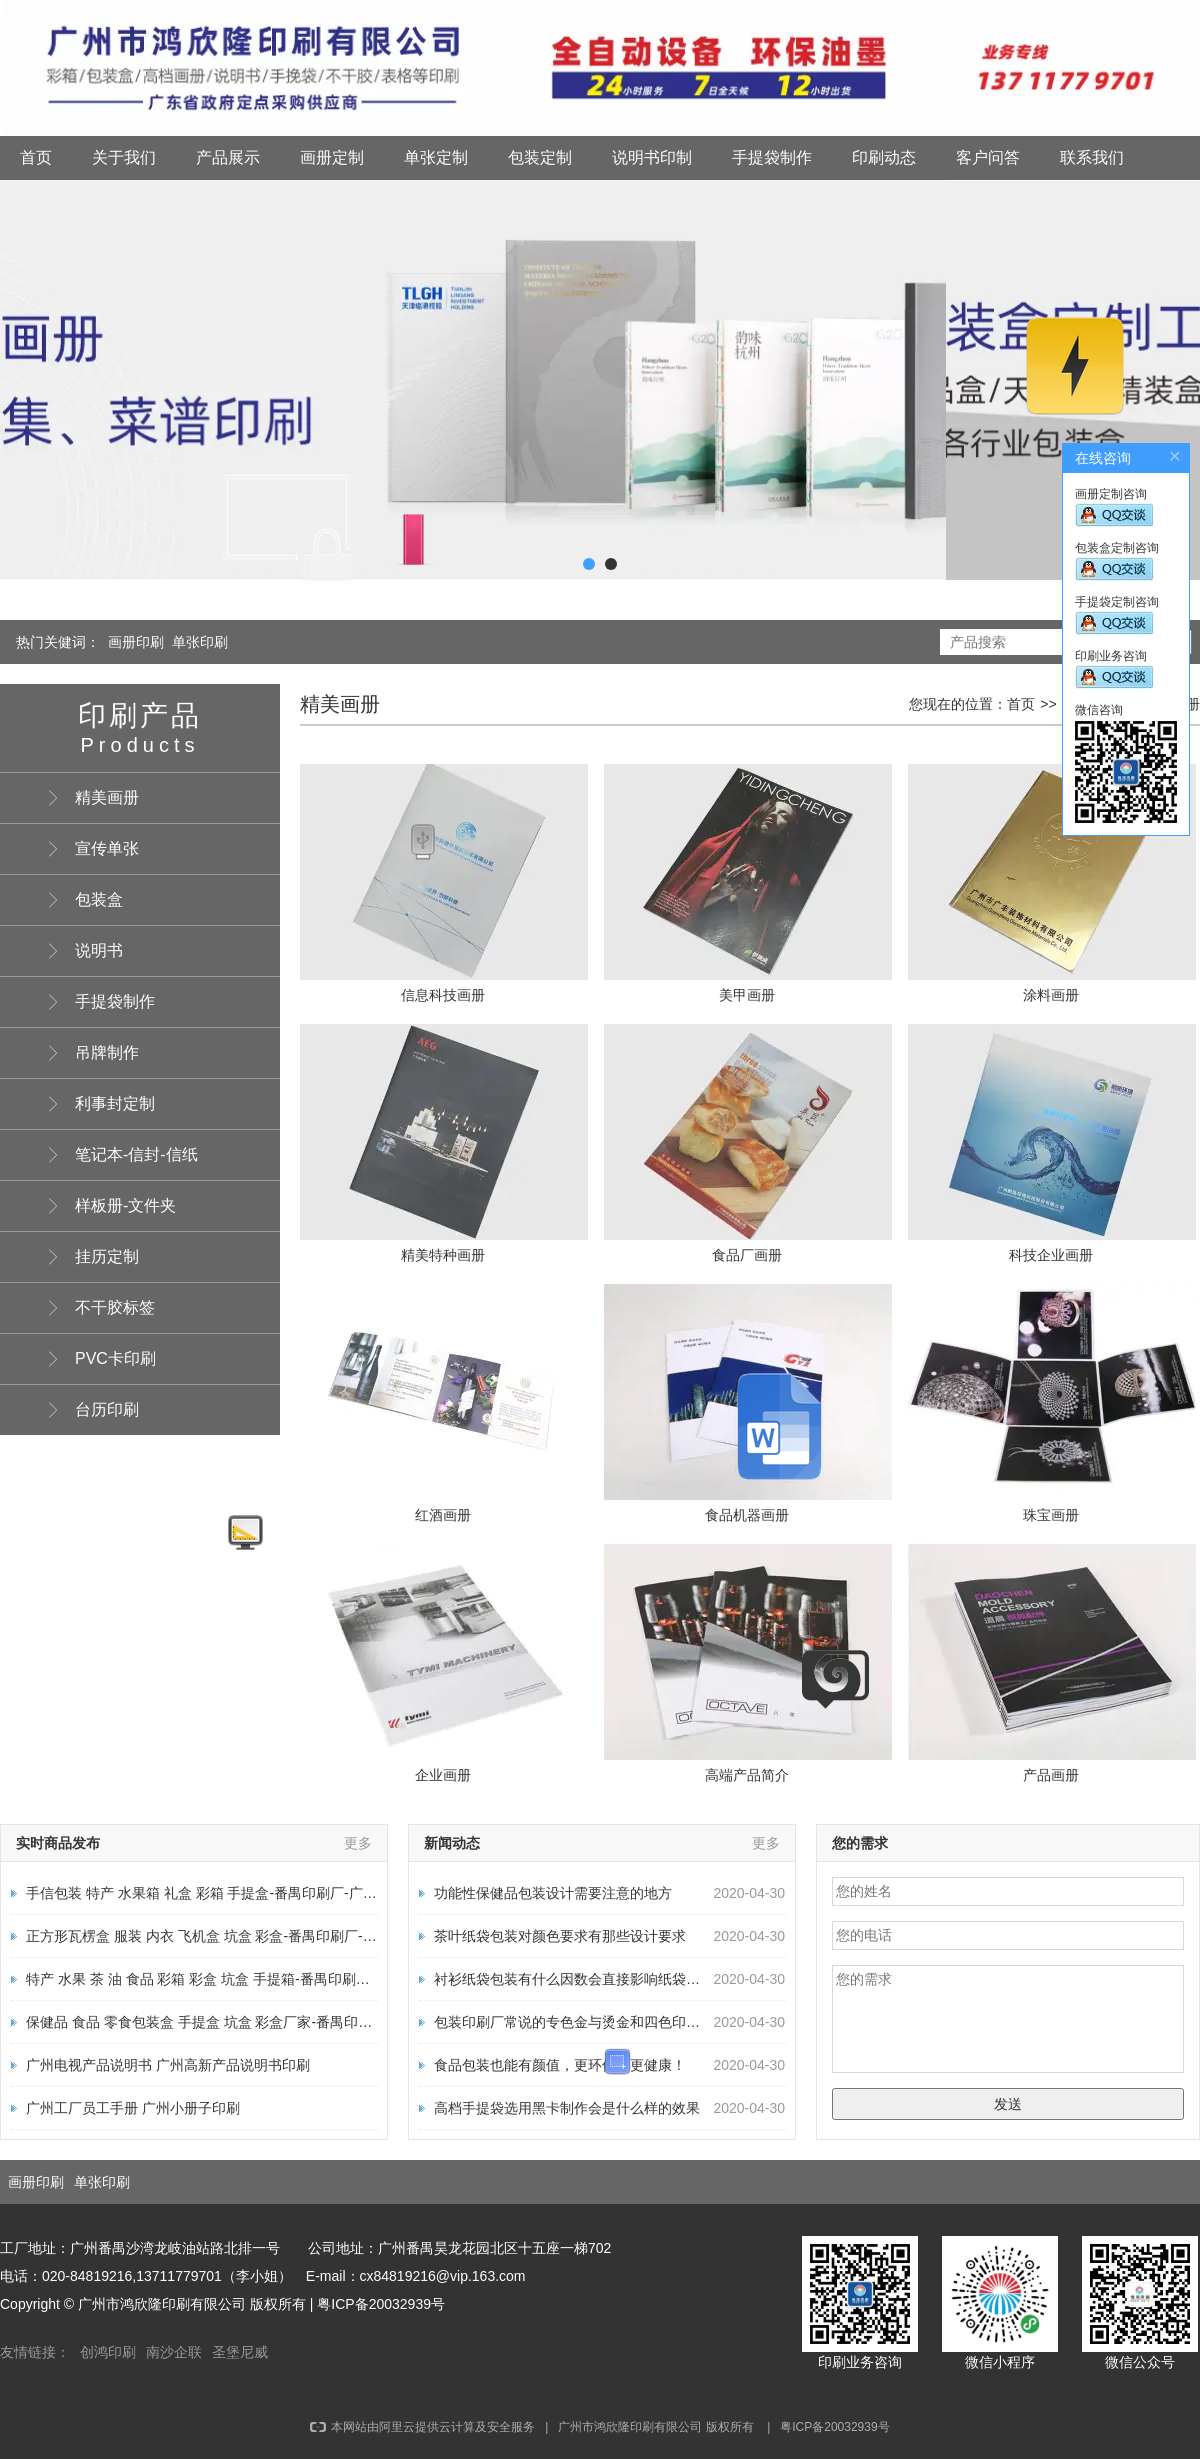 This screenshot has width=1200, height=2459. Describe the element at coordinates (413, 540) in the screenshot. I see `iPod nano device connected` at that location.